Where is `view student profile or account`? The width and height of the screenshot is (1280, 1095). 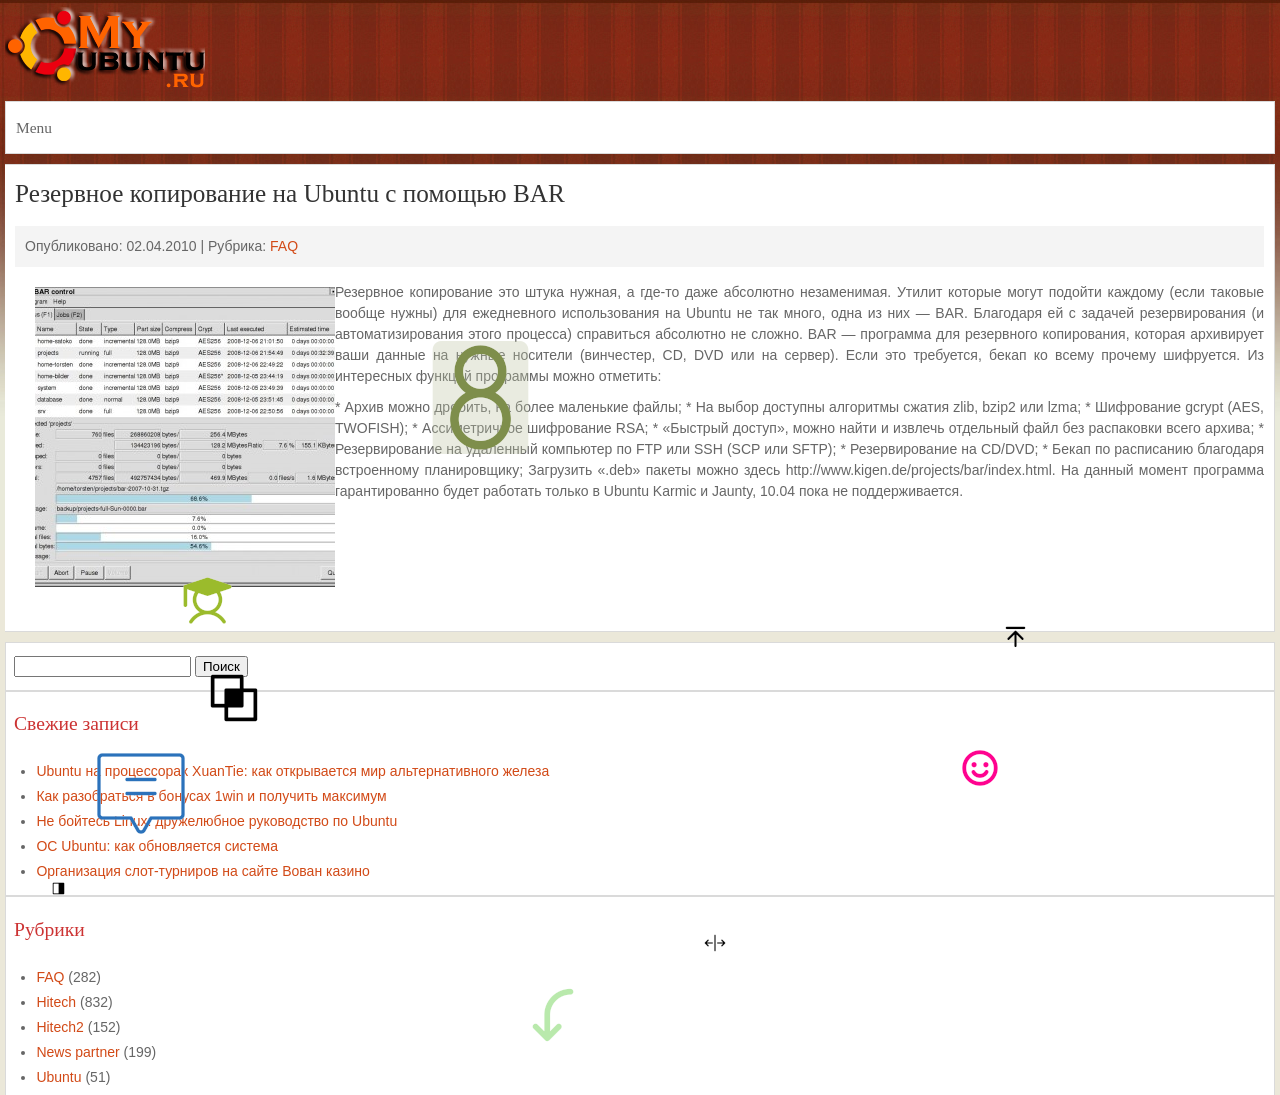
view student profile or account is located at coordinates (207, 601).